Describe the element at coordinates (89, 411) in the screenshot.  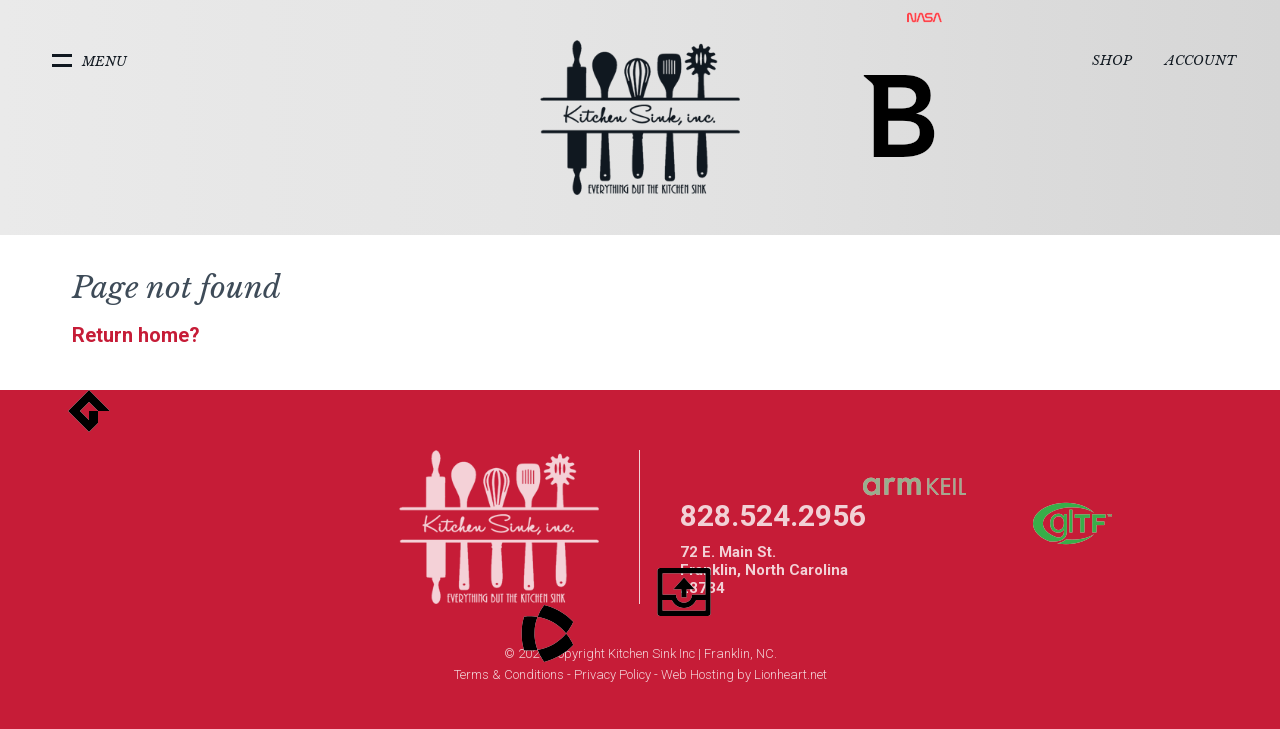
I see `open GameMaker game development software` at that location.